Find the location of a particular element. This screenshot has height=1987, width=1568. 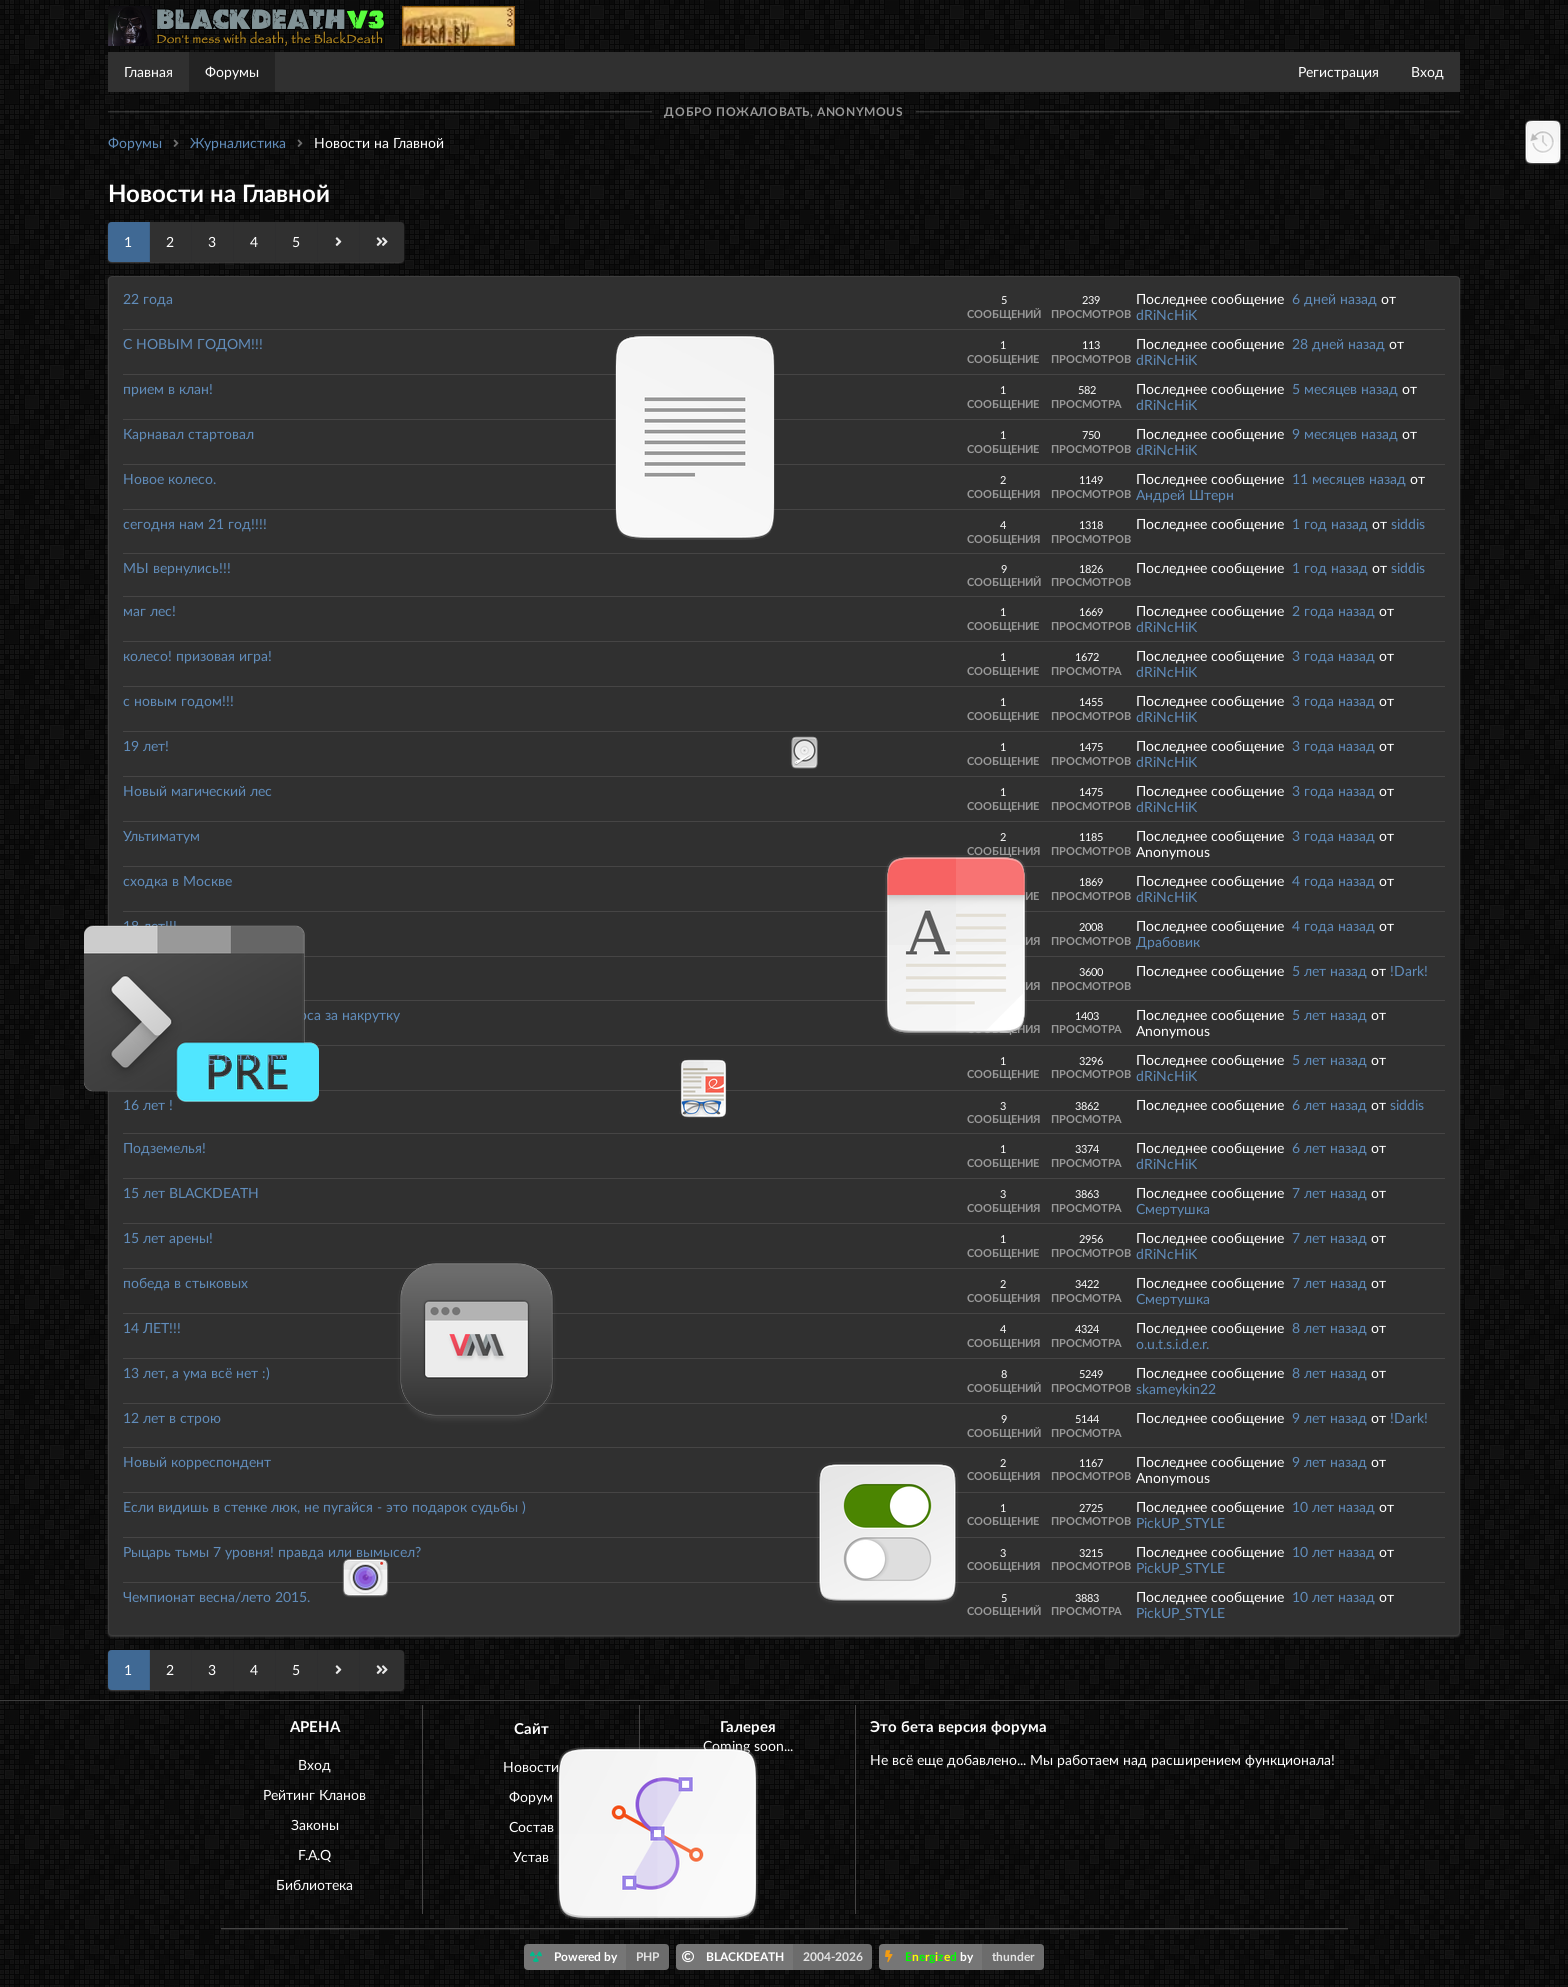

a file backup or version history document is located at coordinates (1543, 142).